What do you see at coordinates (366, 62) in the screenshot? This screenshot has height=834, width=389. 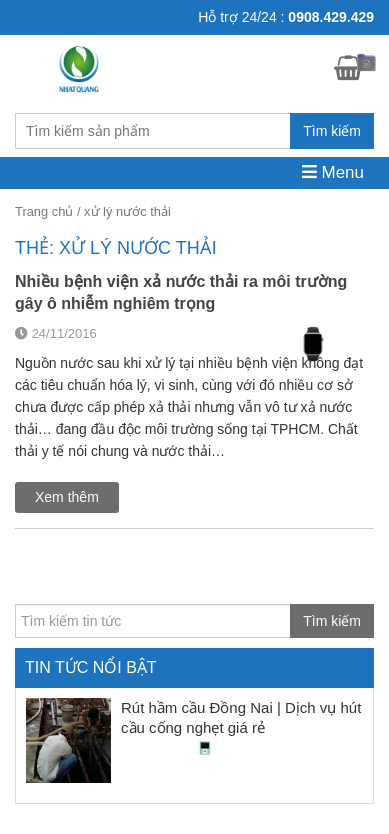 I see `open your documents folder` at bounding box center [366, 62].